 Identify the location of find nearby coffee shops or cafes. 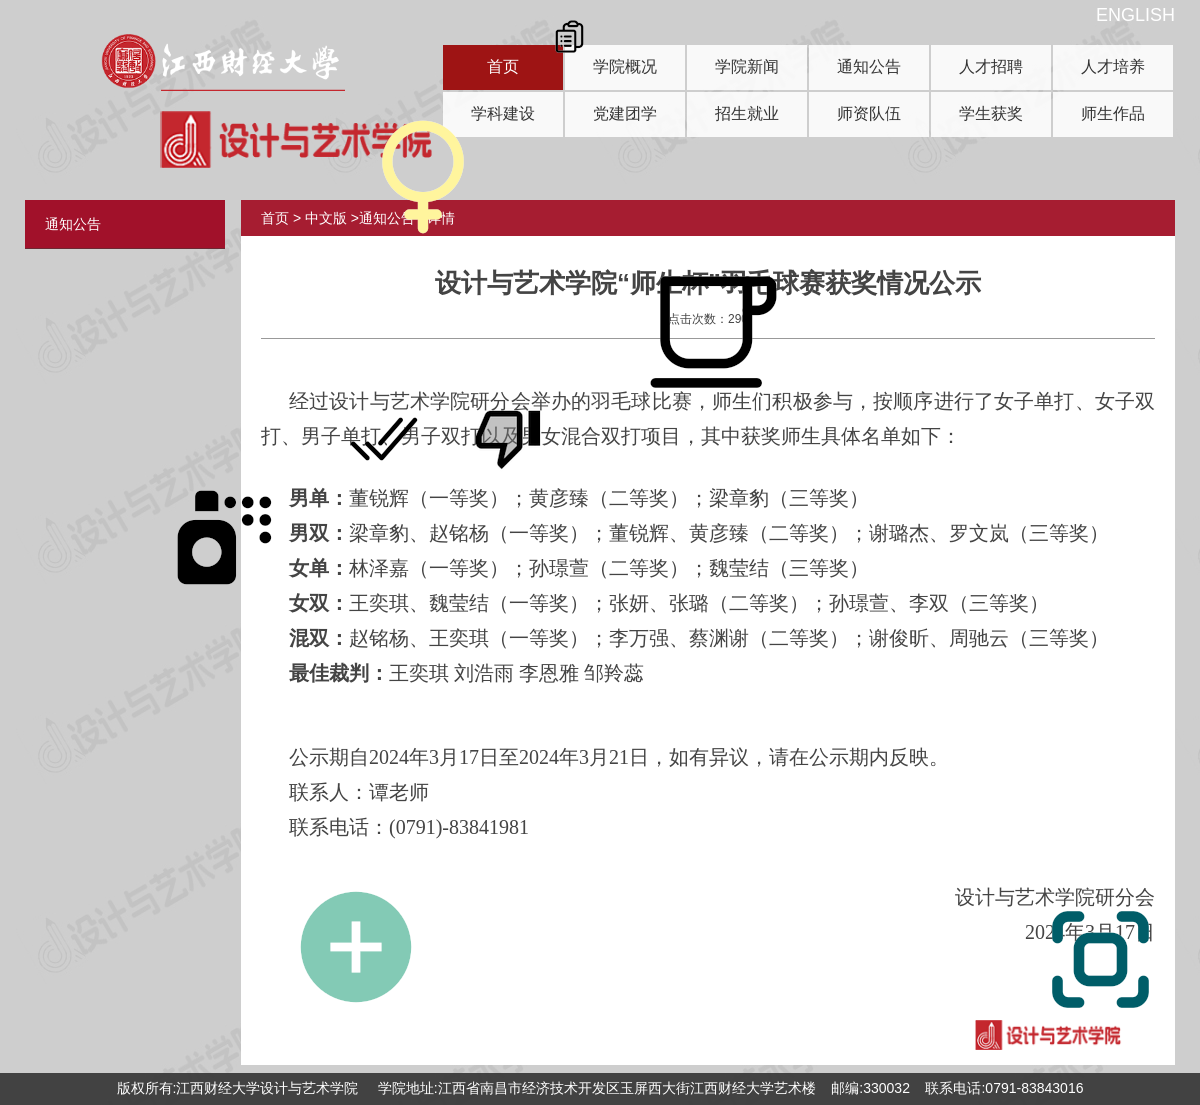
(713, 334).